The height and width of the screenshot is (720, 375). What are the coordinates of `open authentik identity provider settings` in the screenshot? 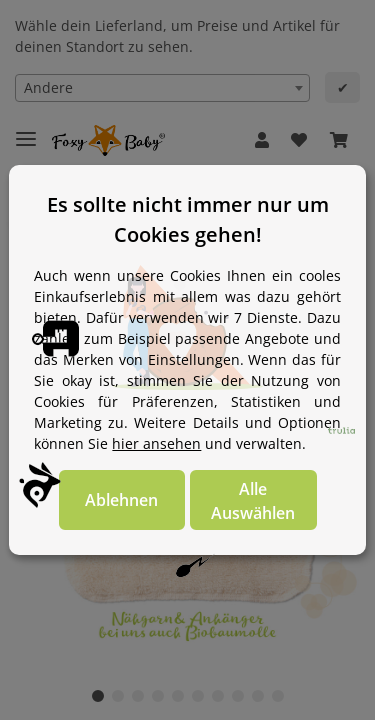 It's located at (55, 338).